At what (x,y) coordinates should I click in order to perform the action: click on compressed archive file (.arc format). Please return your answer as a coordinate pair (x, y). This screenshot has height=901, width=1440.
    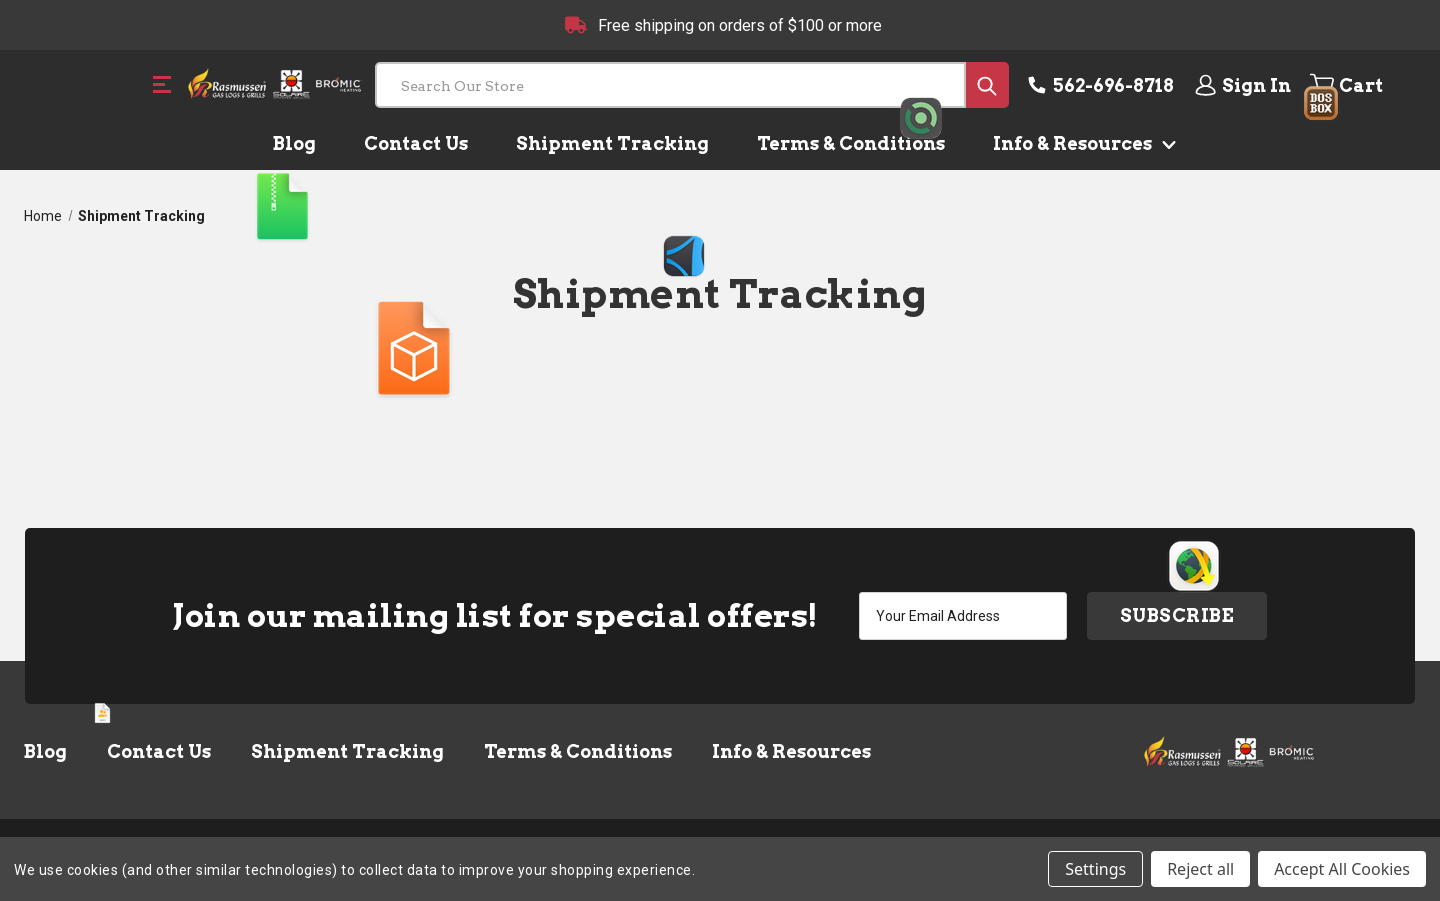
    Looking at the image, I should click on (282, 207).